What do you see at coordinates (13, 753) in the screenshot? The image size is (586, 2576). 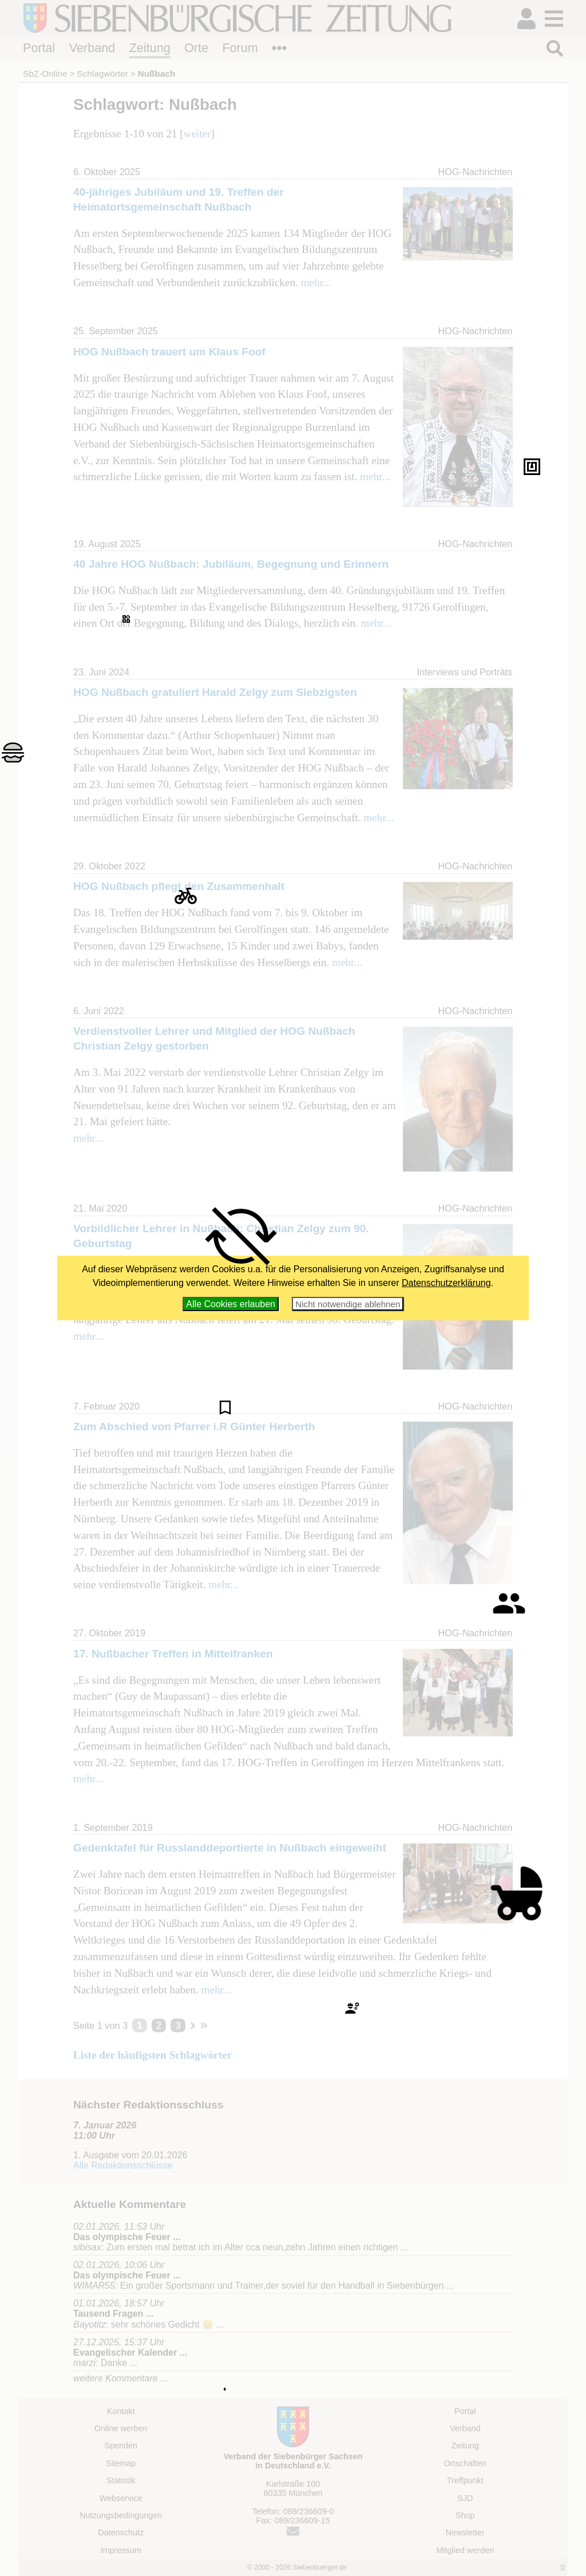 I see `view food or restaurant options` at bounding box center [13, 753].